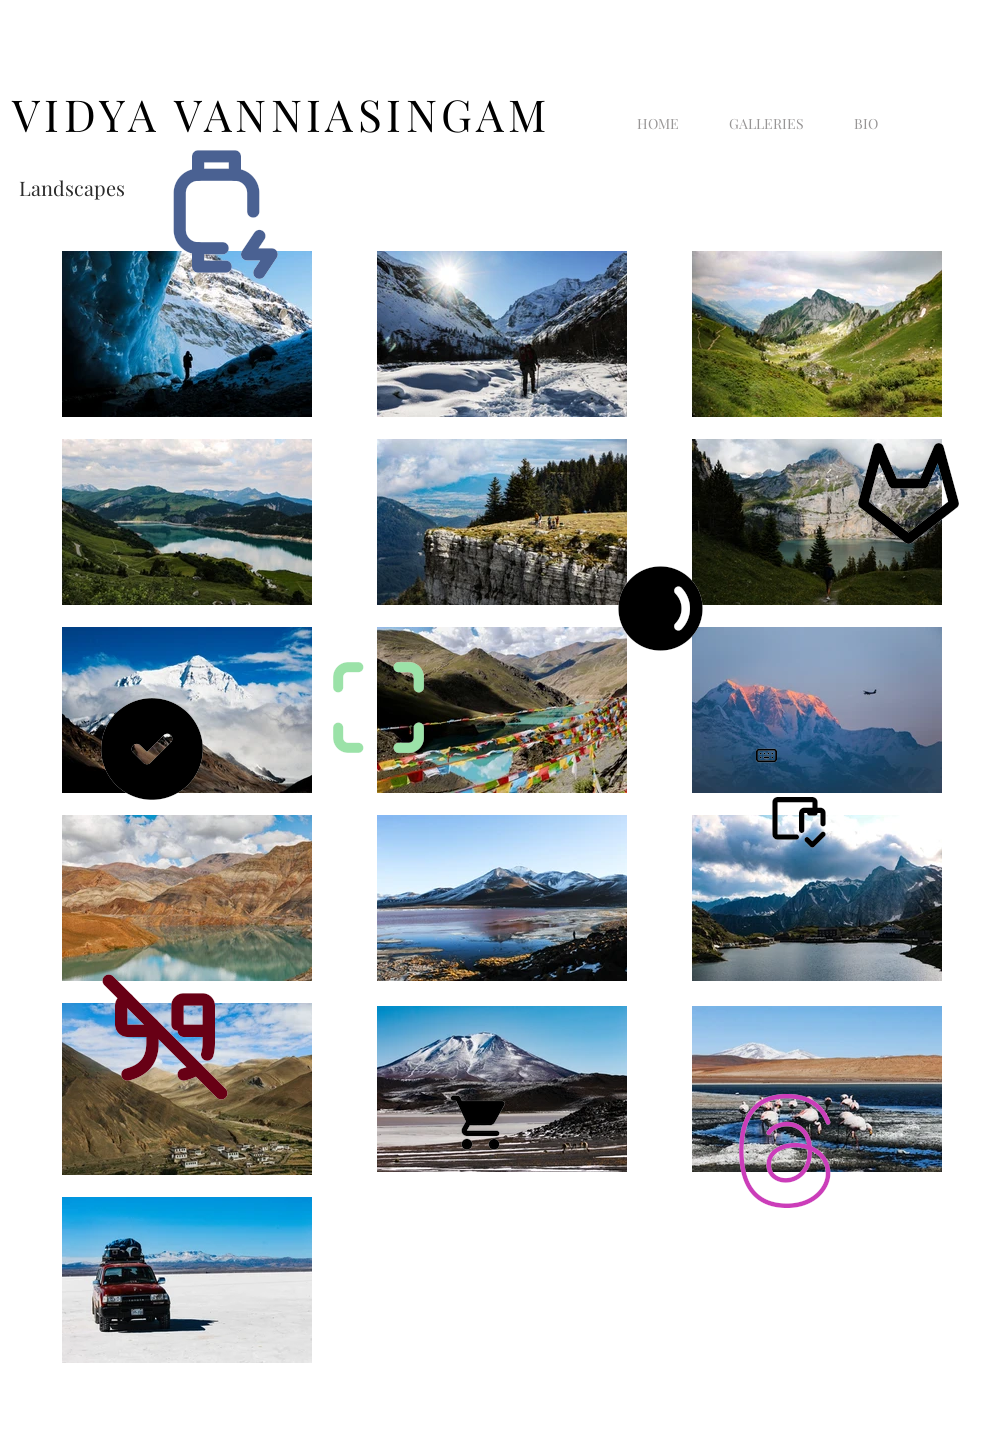 The image size is (1004, 1438). What do you see at coordinates (660, 608) in the screenshot?
I see `apply inner shadow effect to the right side` at bounding box center [660, 608].